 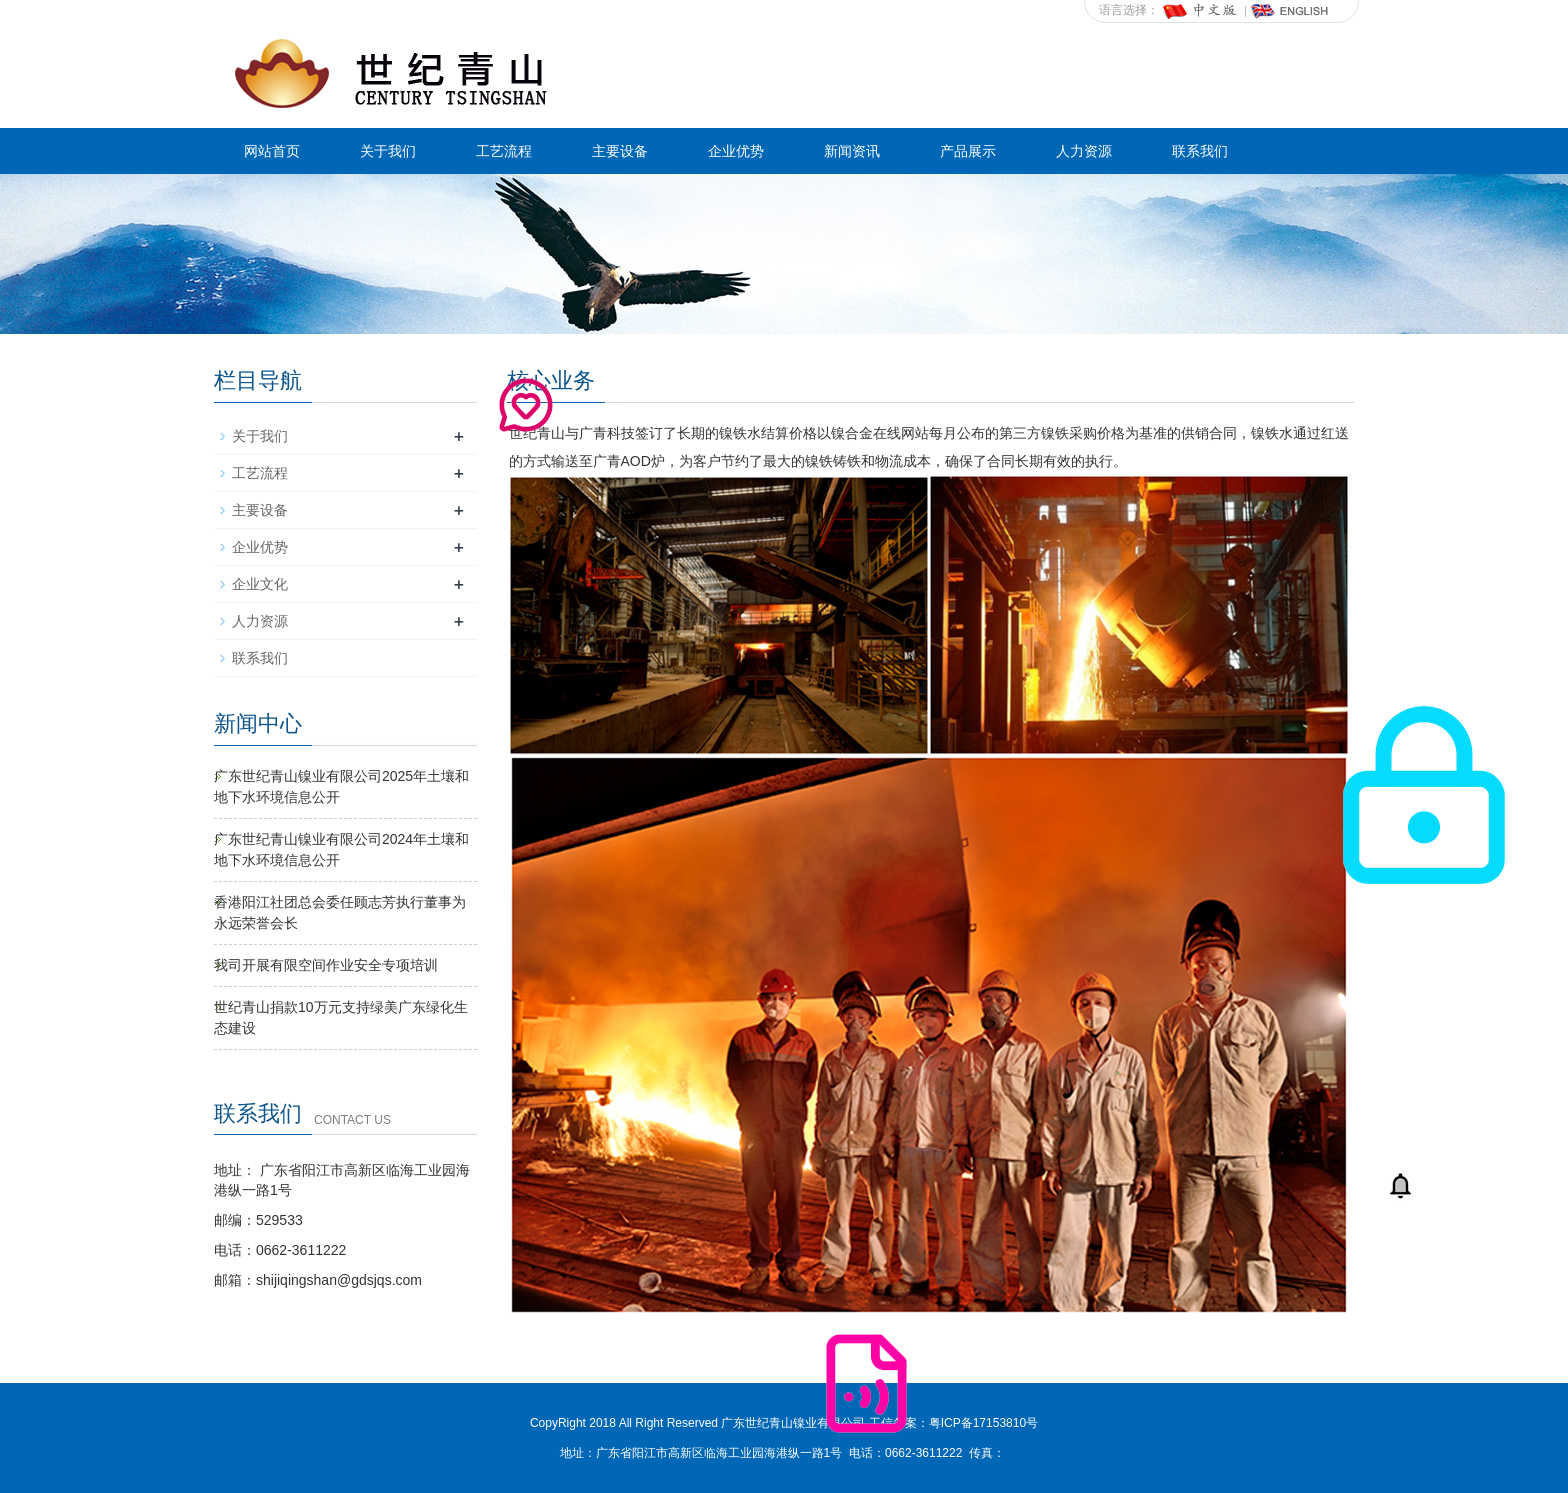 I want to click on indicates a locked or secured item, so click(x=1424, y=795).